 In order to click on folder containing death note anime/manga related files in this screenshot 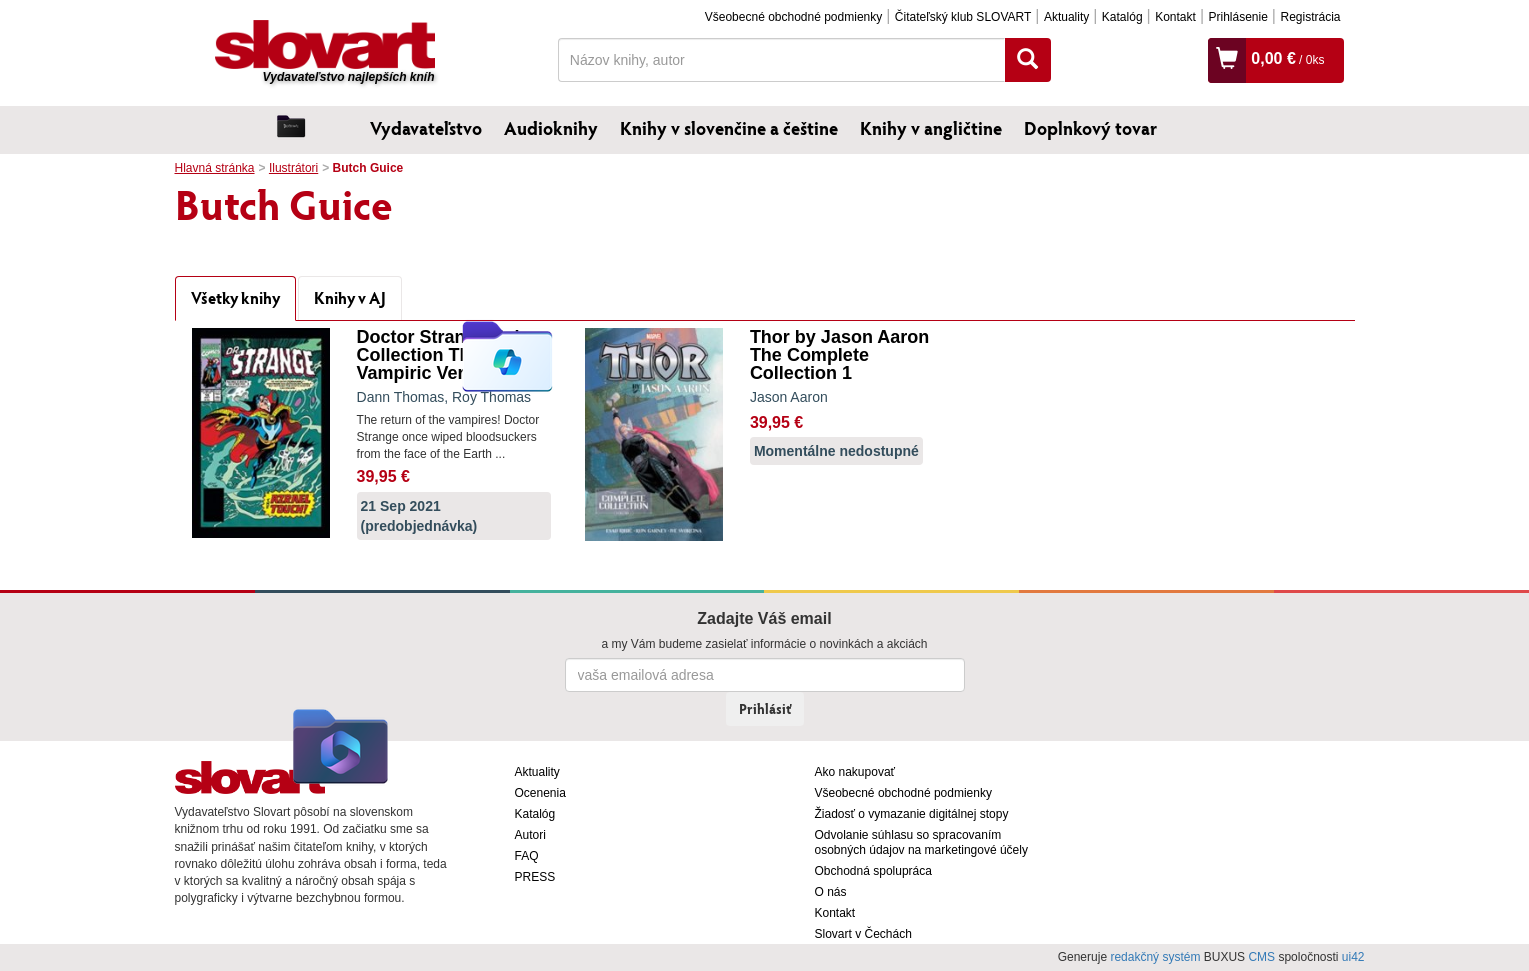, I will do `click(291, 127)`.